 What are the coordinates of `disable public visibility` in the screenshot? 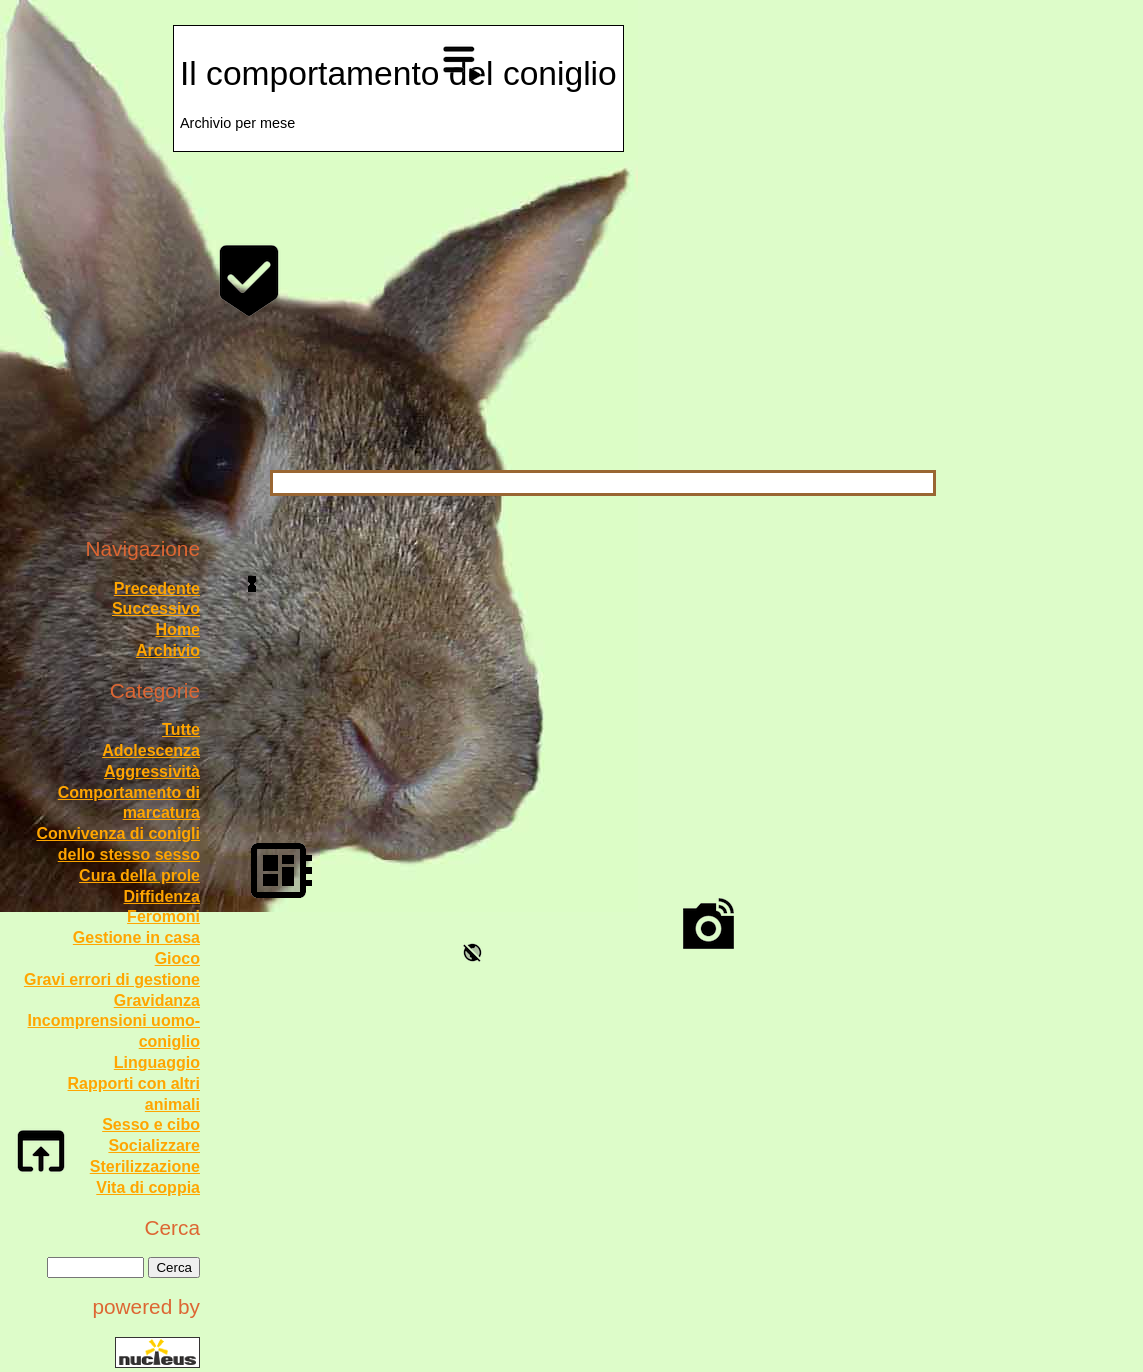 It's located at (472, 952).